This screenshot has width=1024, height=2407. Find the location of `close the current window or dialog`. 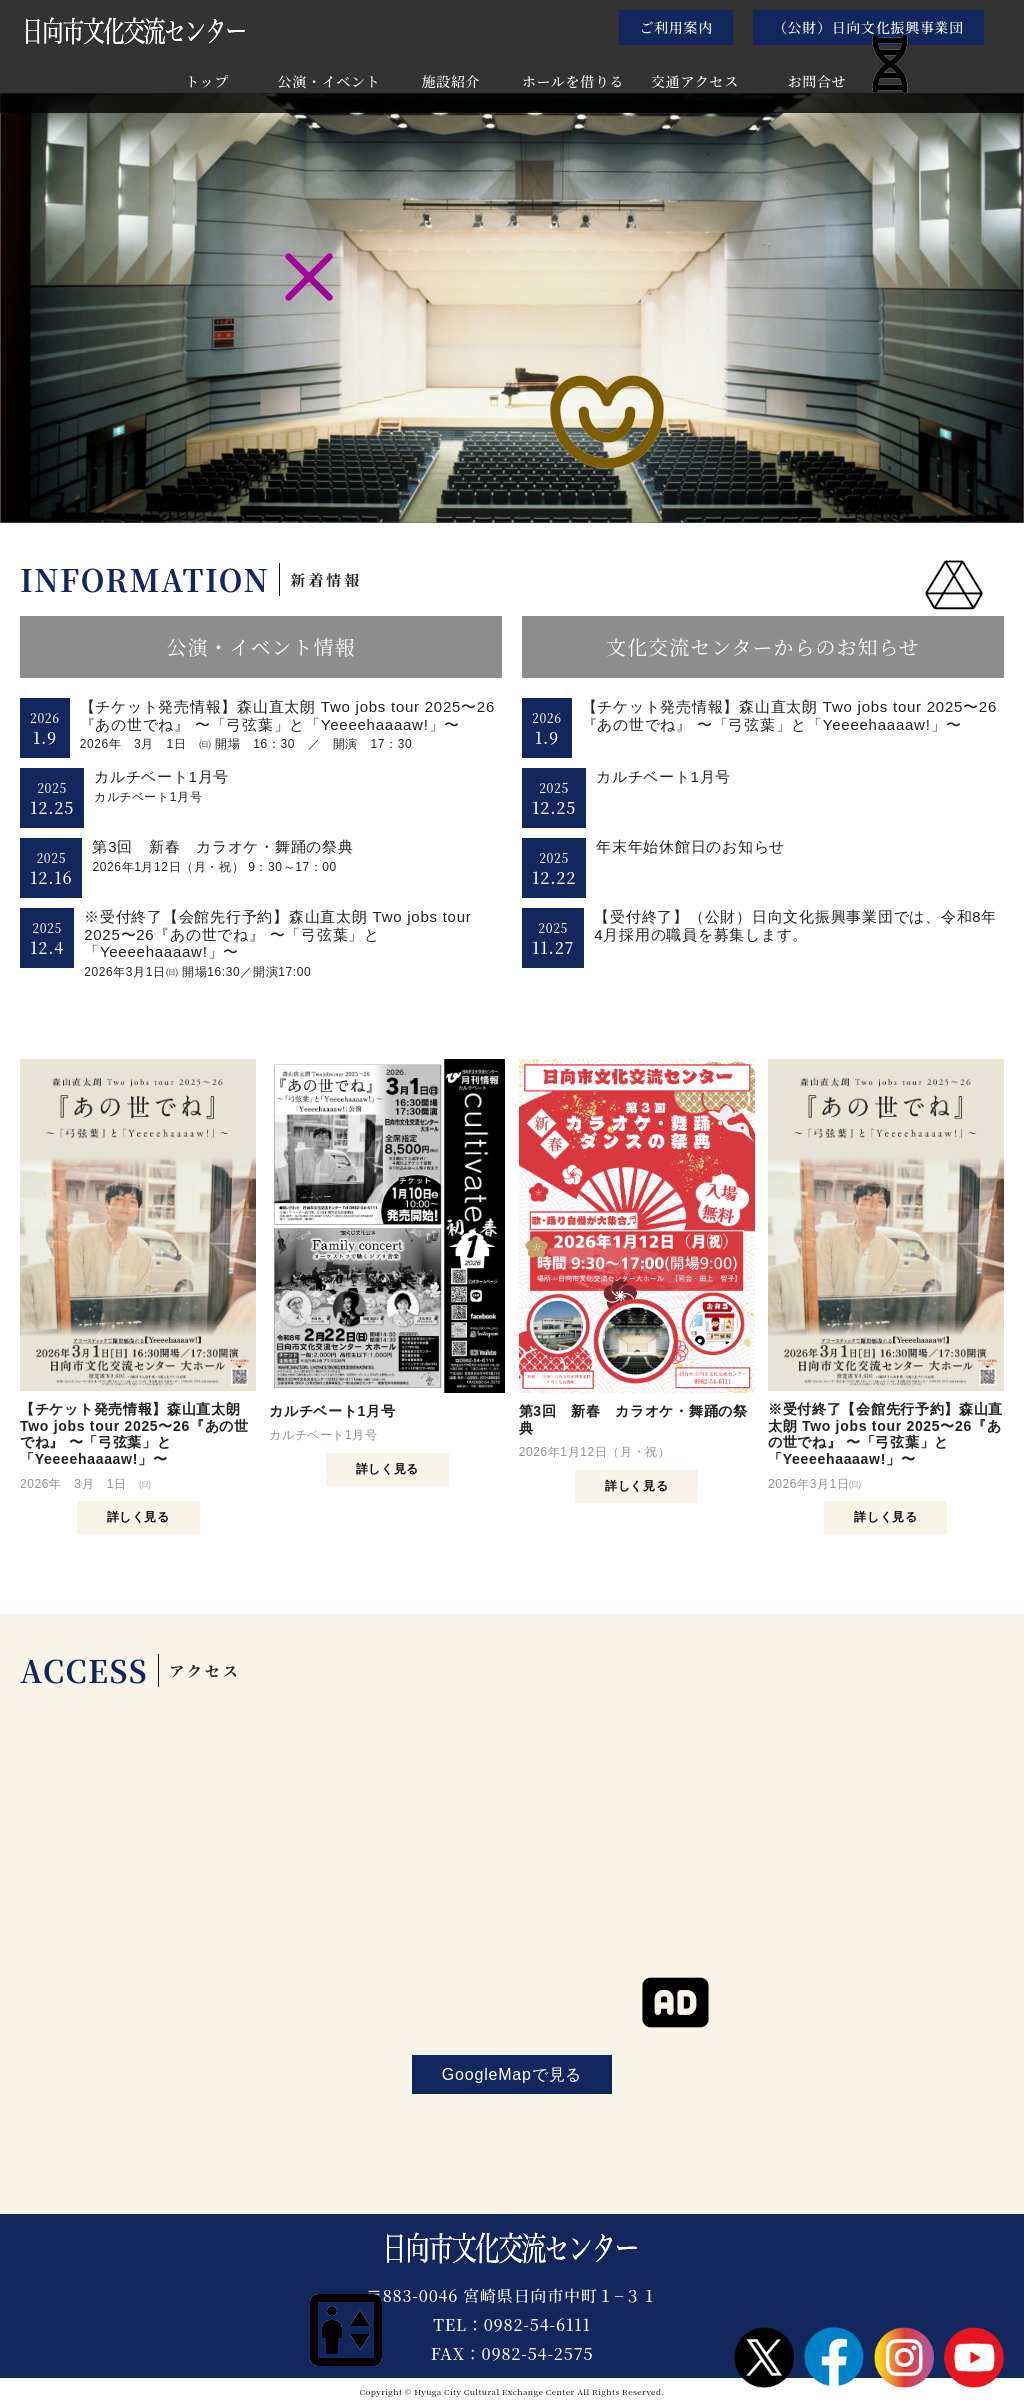

close the current window or dialog is located at coordinates (309, 277).